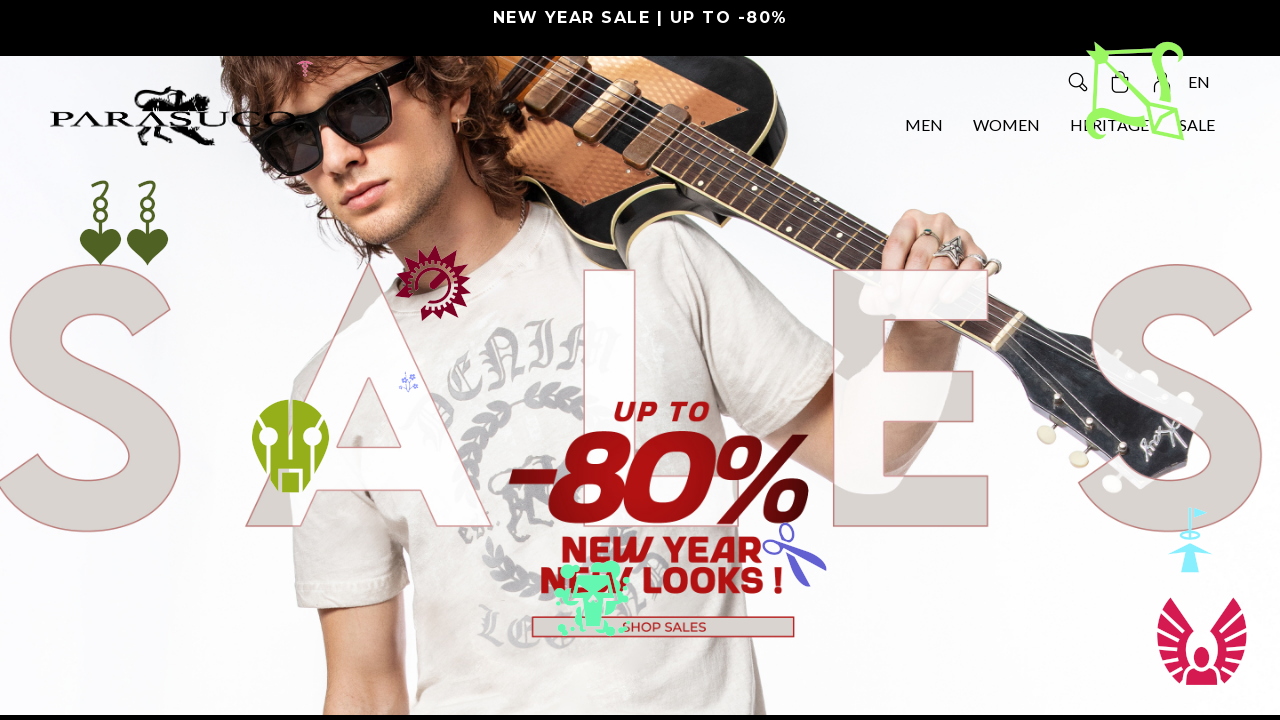 The image size is (1280, 720). Describe the element at coordinates (124, 223) in the screenshot. I see `browse heart-shaped earrings in jewelry collection` at that location.